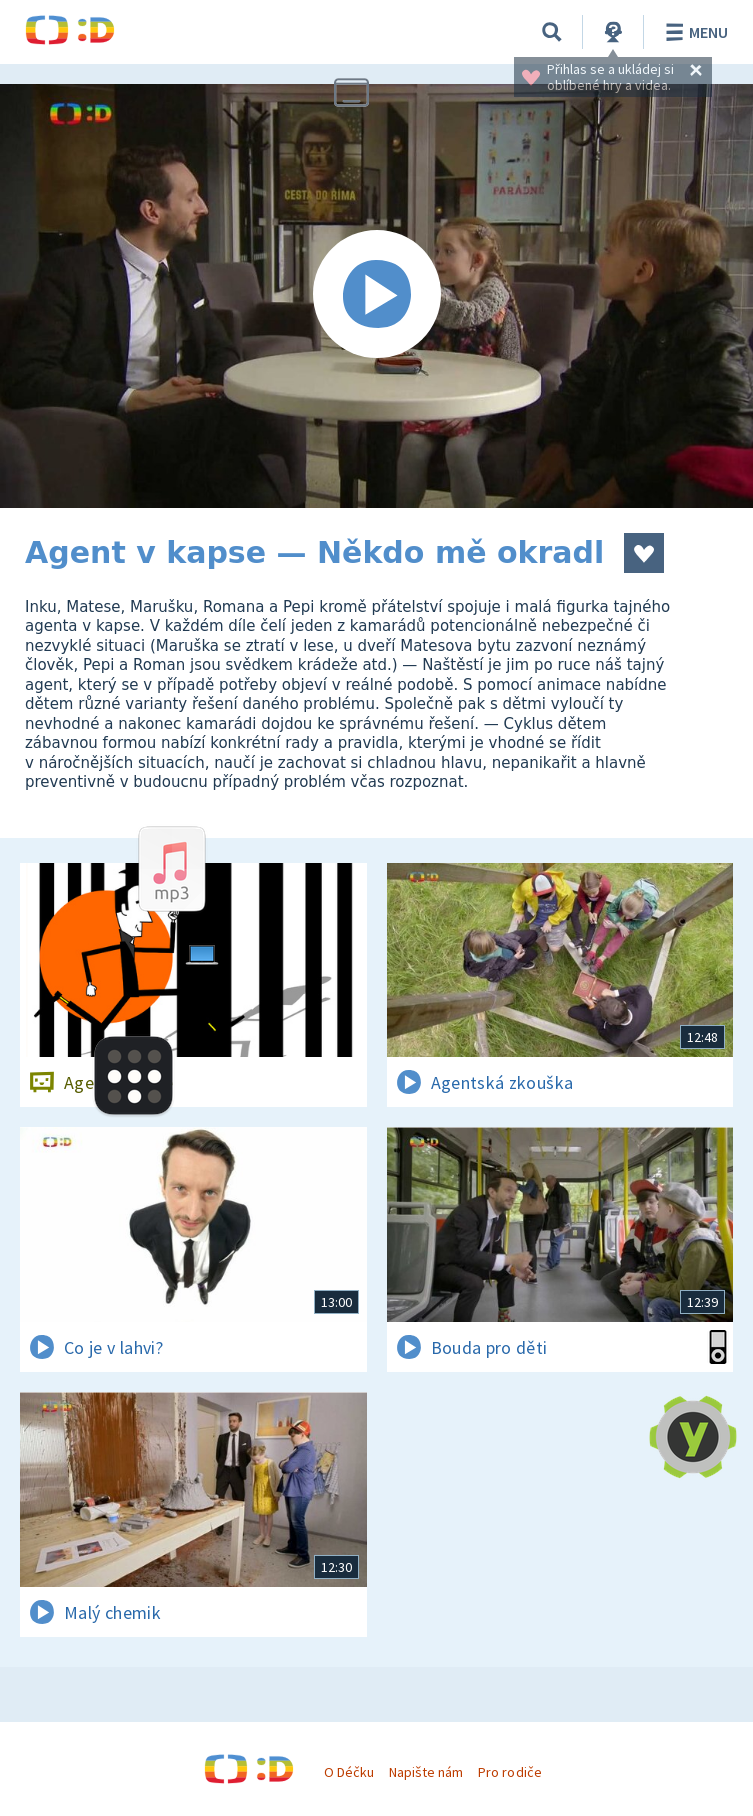 Image resolution: width=753 pixels, height=1816 pixels. Describe the element at coordinates (693, 1437) in the screenshot. I see `open YubiKey Manager application` at that location.